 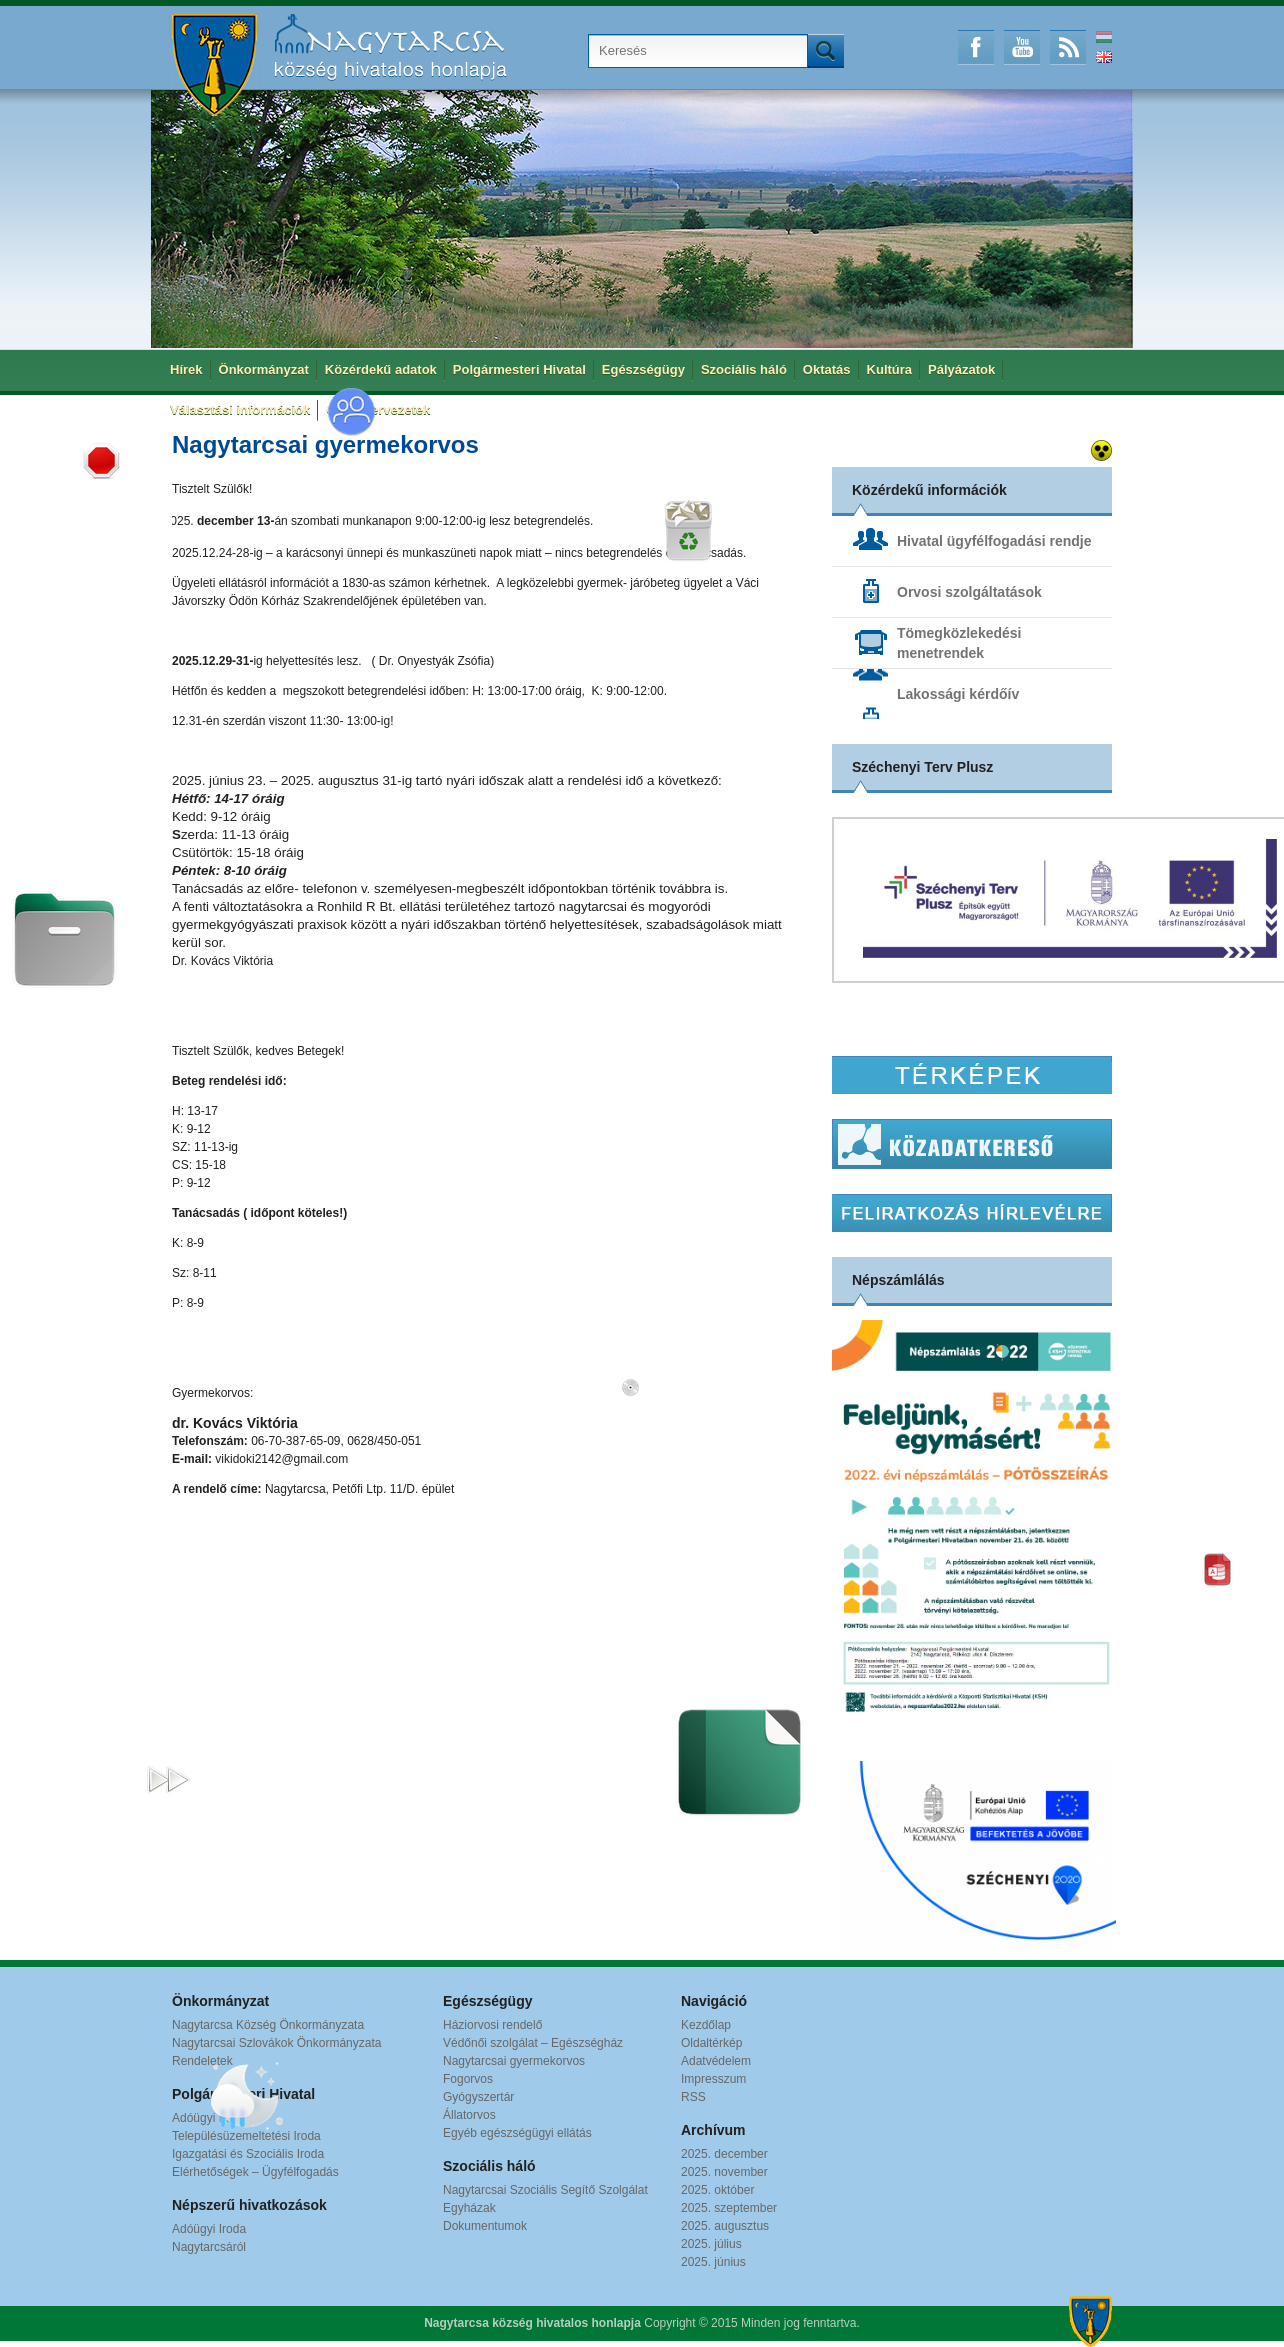 What do you see at coordinates (630, 1387) in the screenshot?
I see `audio CD detected in disc drive` at bounding box center [630, 1387].